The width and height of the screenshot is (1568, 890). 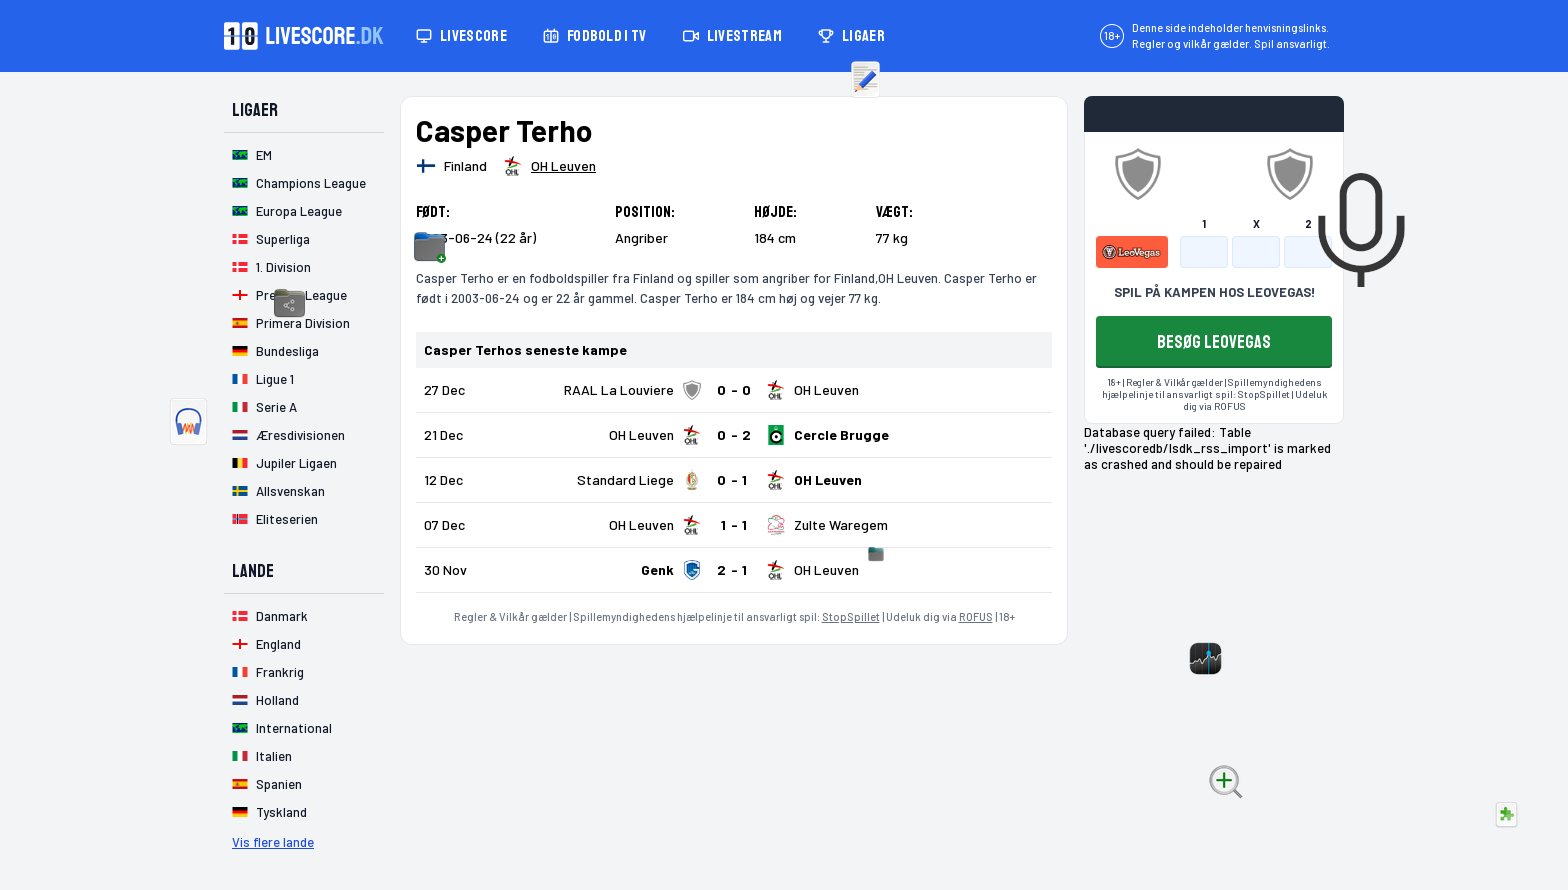 What do you see at coordinates (188, 421) in the screenshot?
I see `audacity audio project file` at bounding box center [188, 421].